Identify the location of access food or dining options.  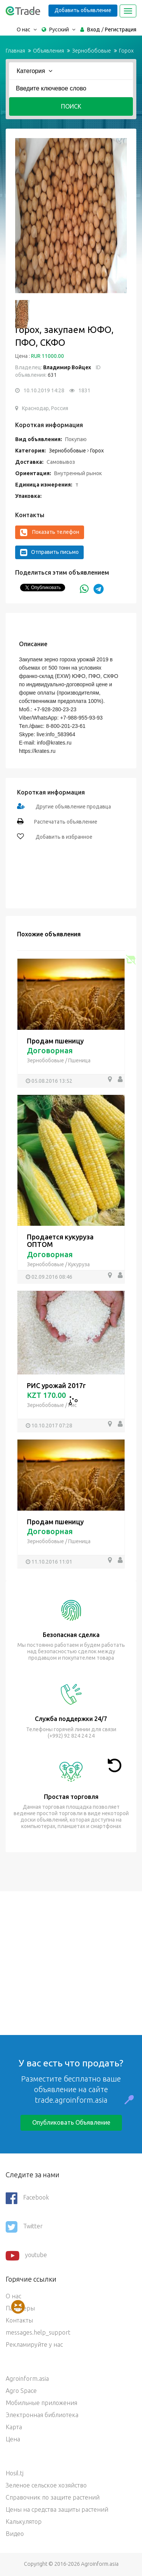
(129, 2100).